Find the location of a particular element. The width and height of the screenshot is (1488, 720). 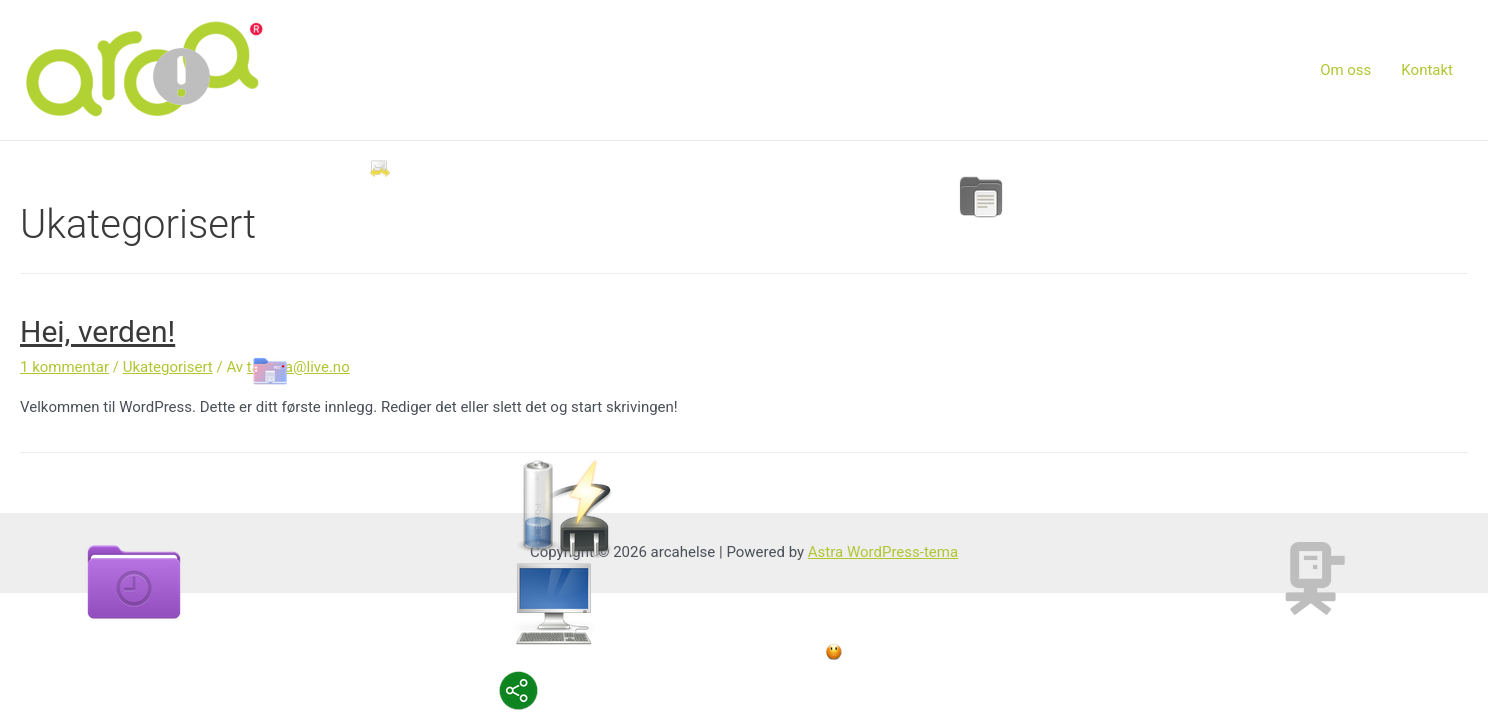

open folder containing screen recordings is located at coordinates (270, 372).